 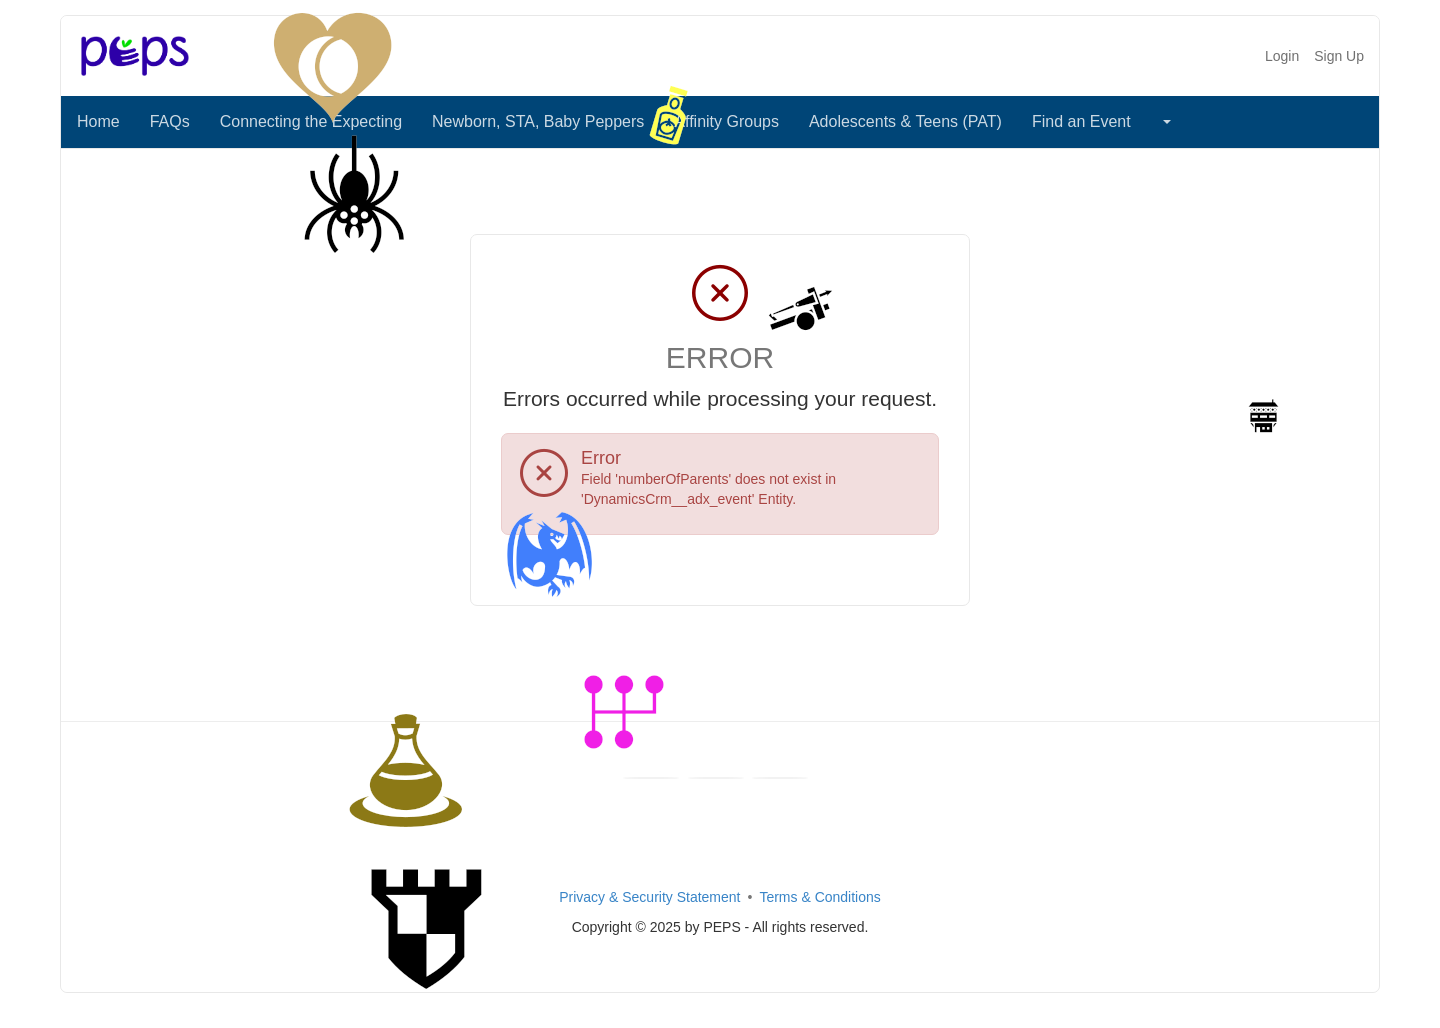 I want to click on use a potion item from inventory, so click(x=405, y=770).